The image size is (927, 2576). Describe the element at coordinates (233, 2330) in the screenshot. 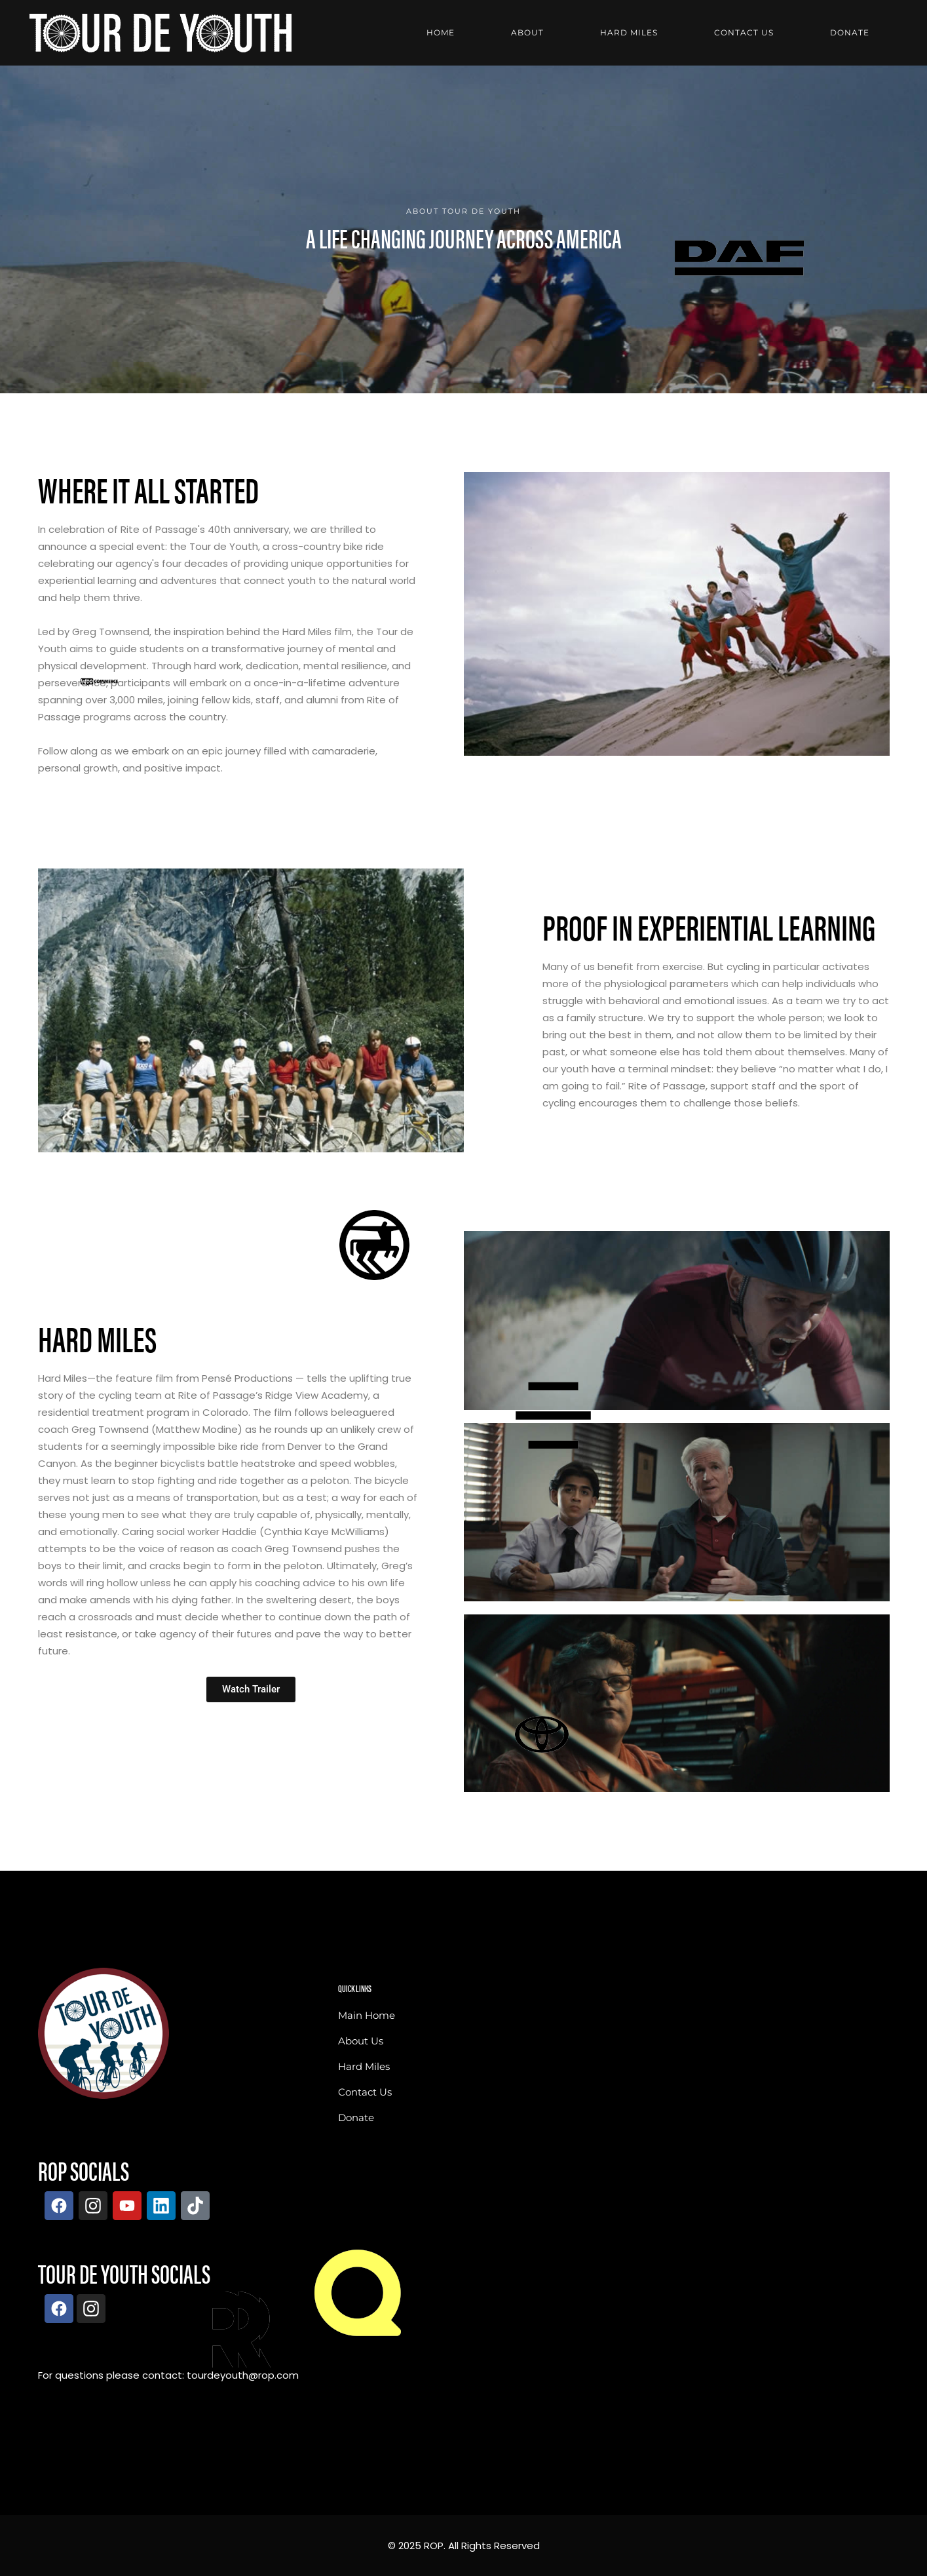

I see `remedy entertainment company logo` at that location.